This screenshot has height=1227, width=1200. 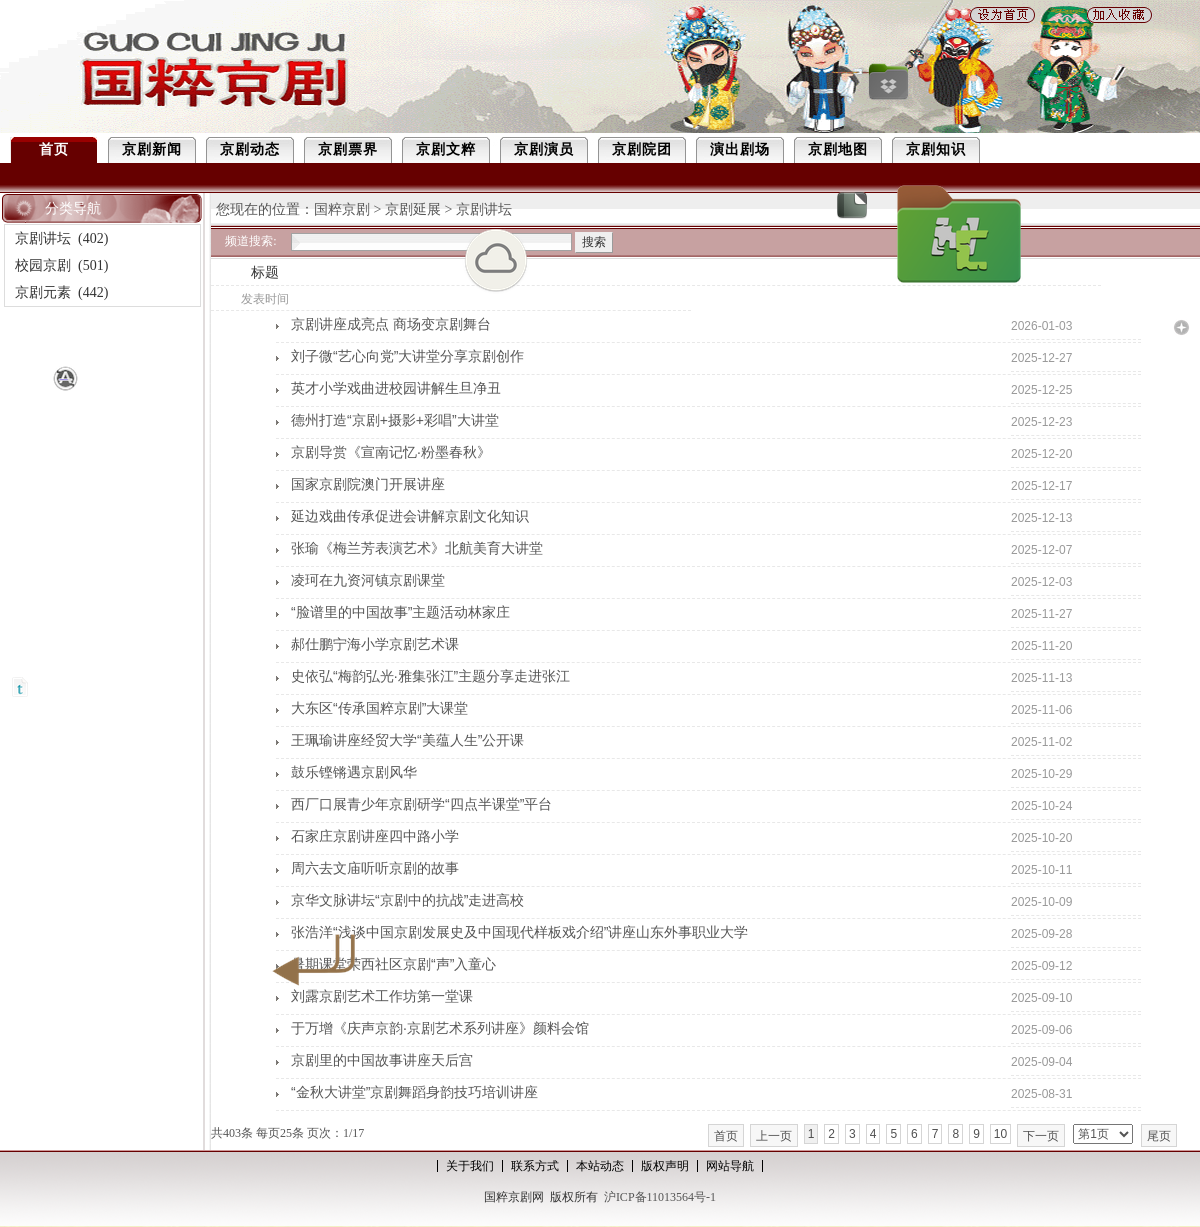 I want to click on reply to all recipients of an email, so click(x=312, y=959).